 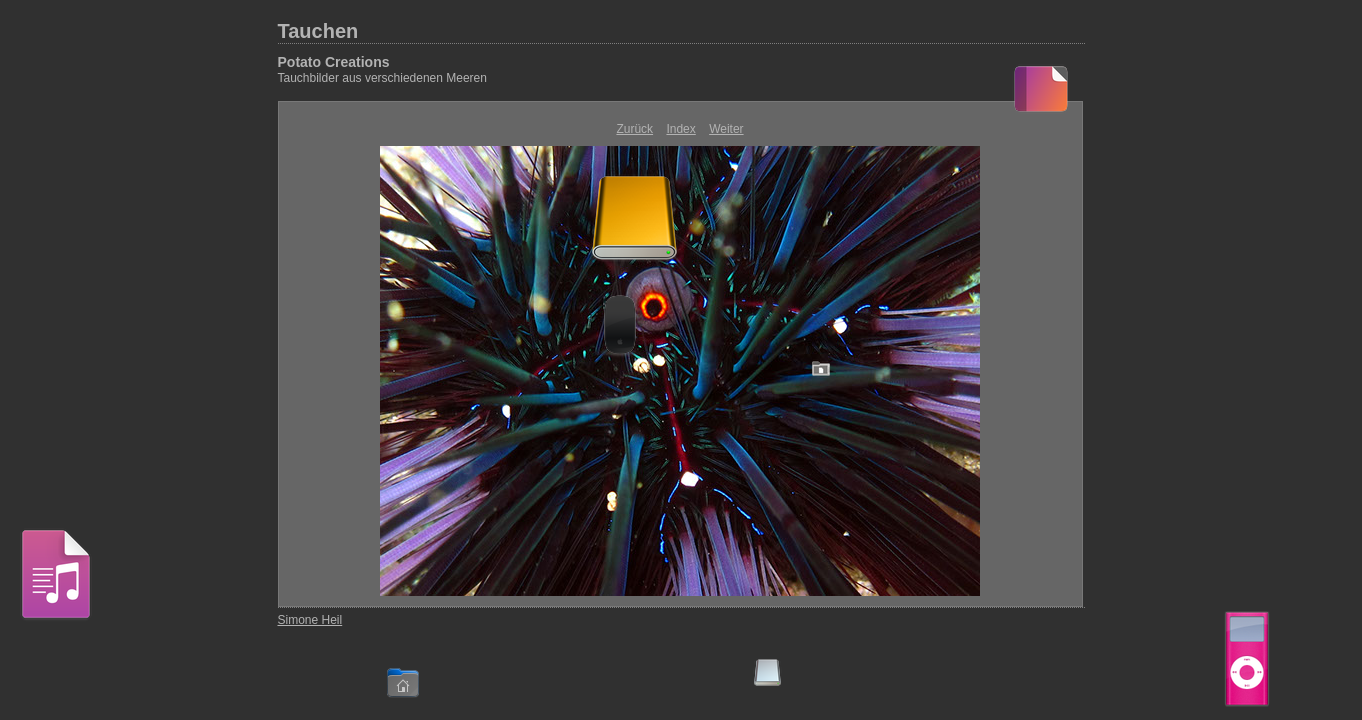 What do you see at coordinates (1247, 659) in the screenshot?
I see `iPod nano device in pink` at bounding box center [1247, 659].